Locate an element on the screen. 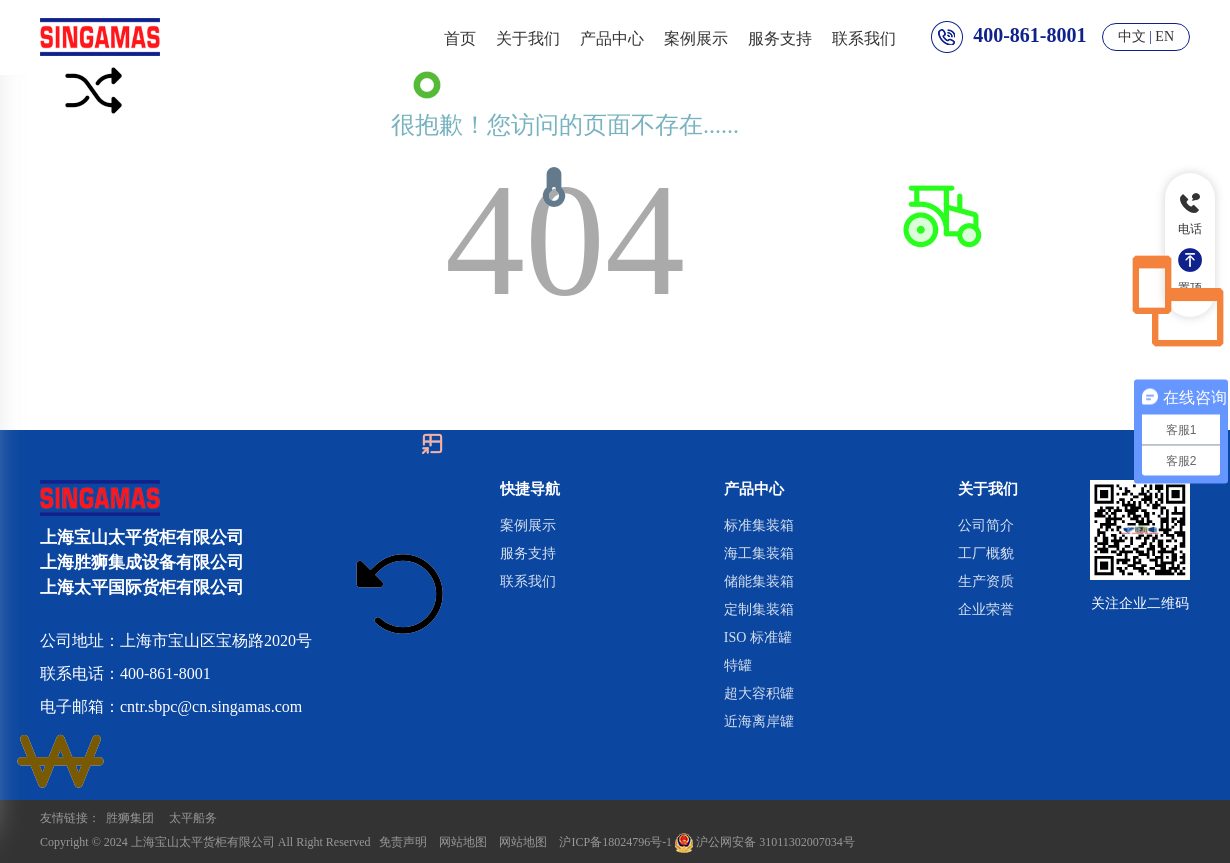  toggle editor layout arrangement is located at coordinates (1178, 301).